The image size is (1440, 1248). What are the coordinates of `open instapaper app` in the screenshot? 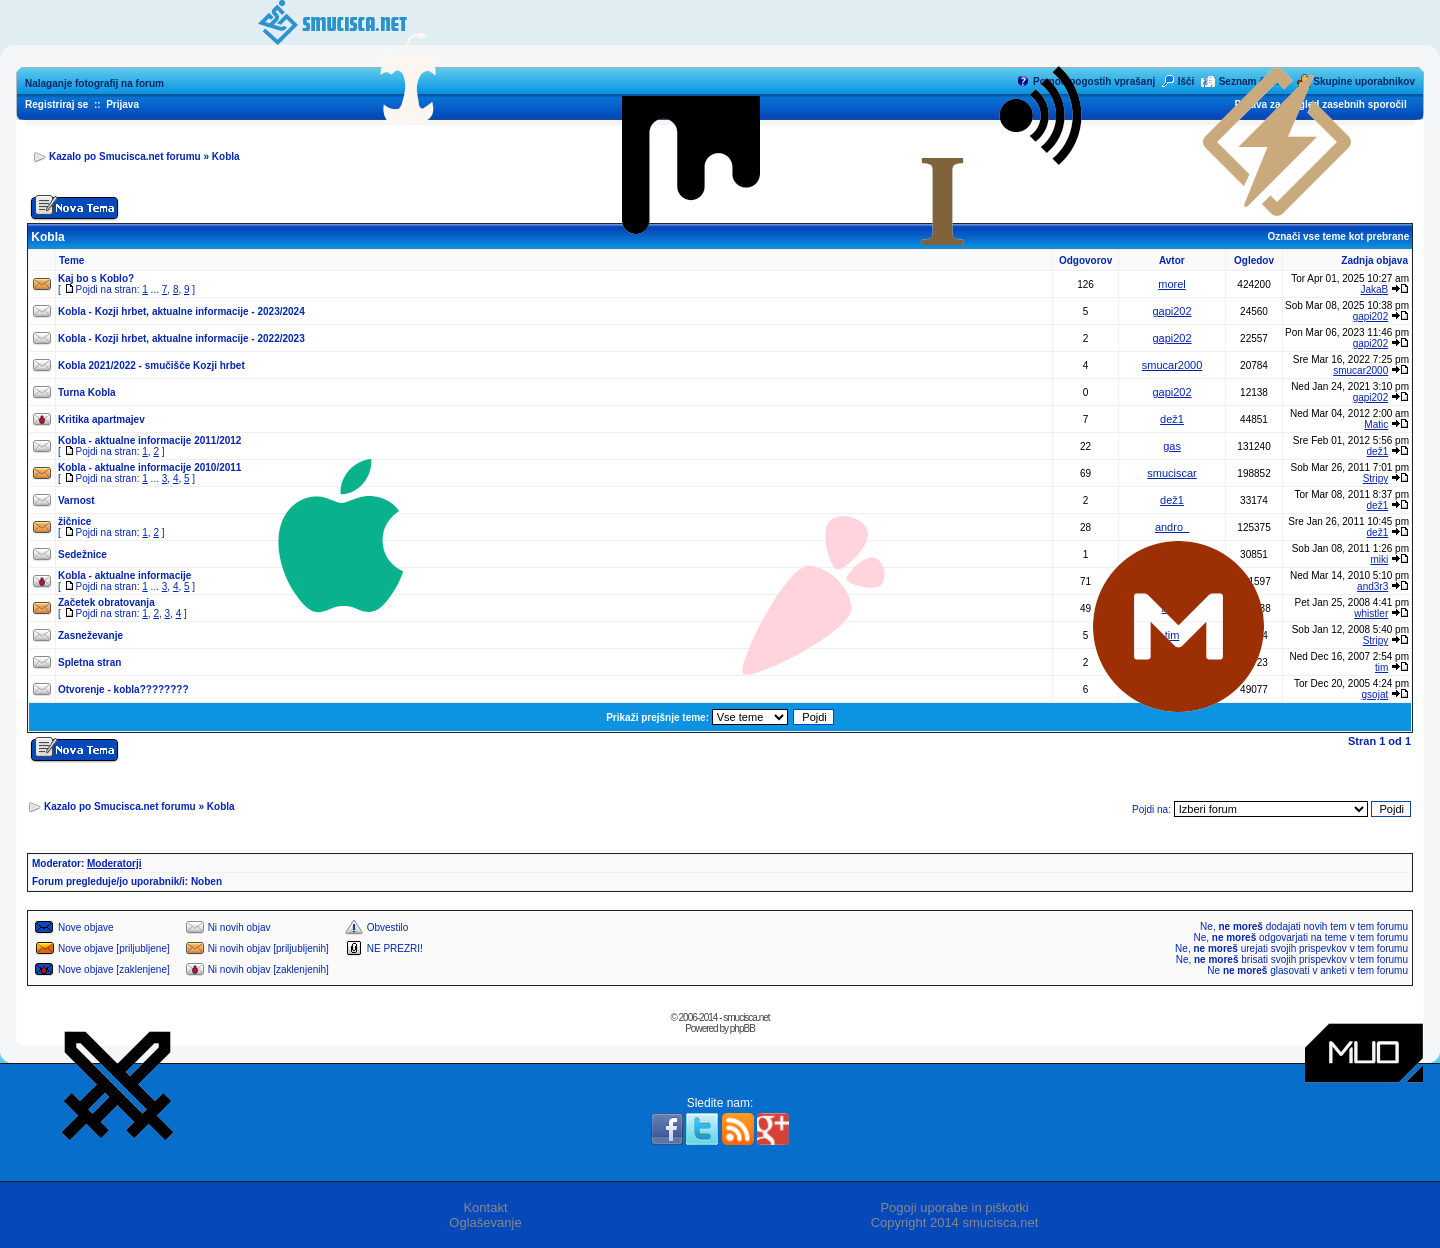 It's located at (942, 201).